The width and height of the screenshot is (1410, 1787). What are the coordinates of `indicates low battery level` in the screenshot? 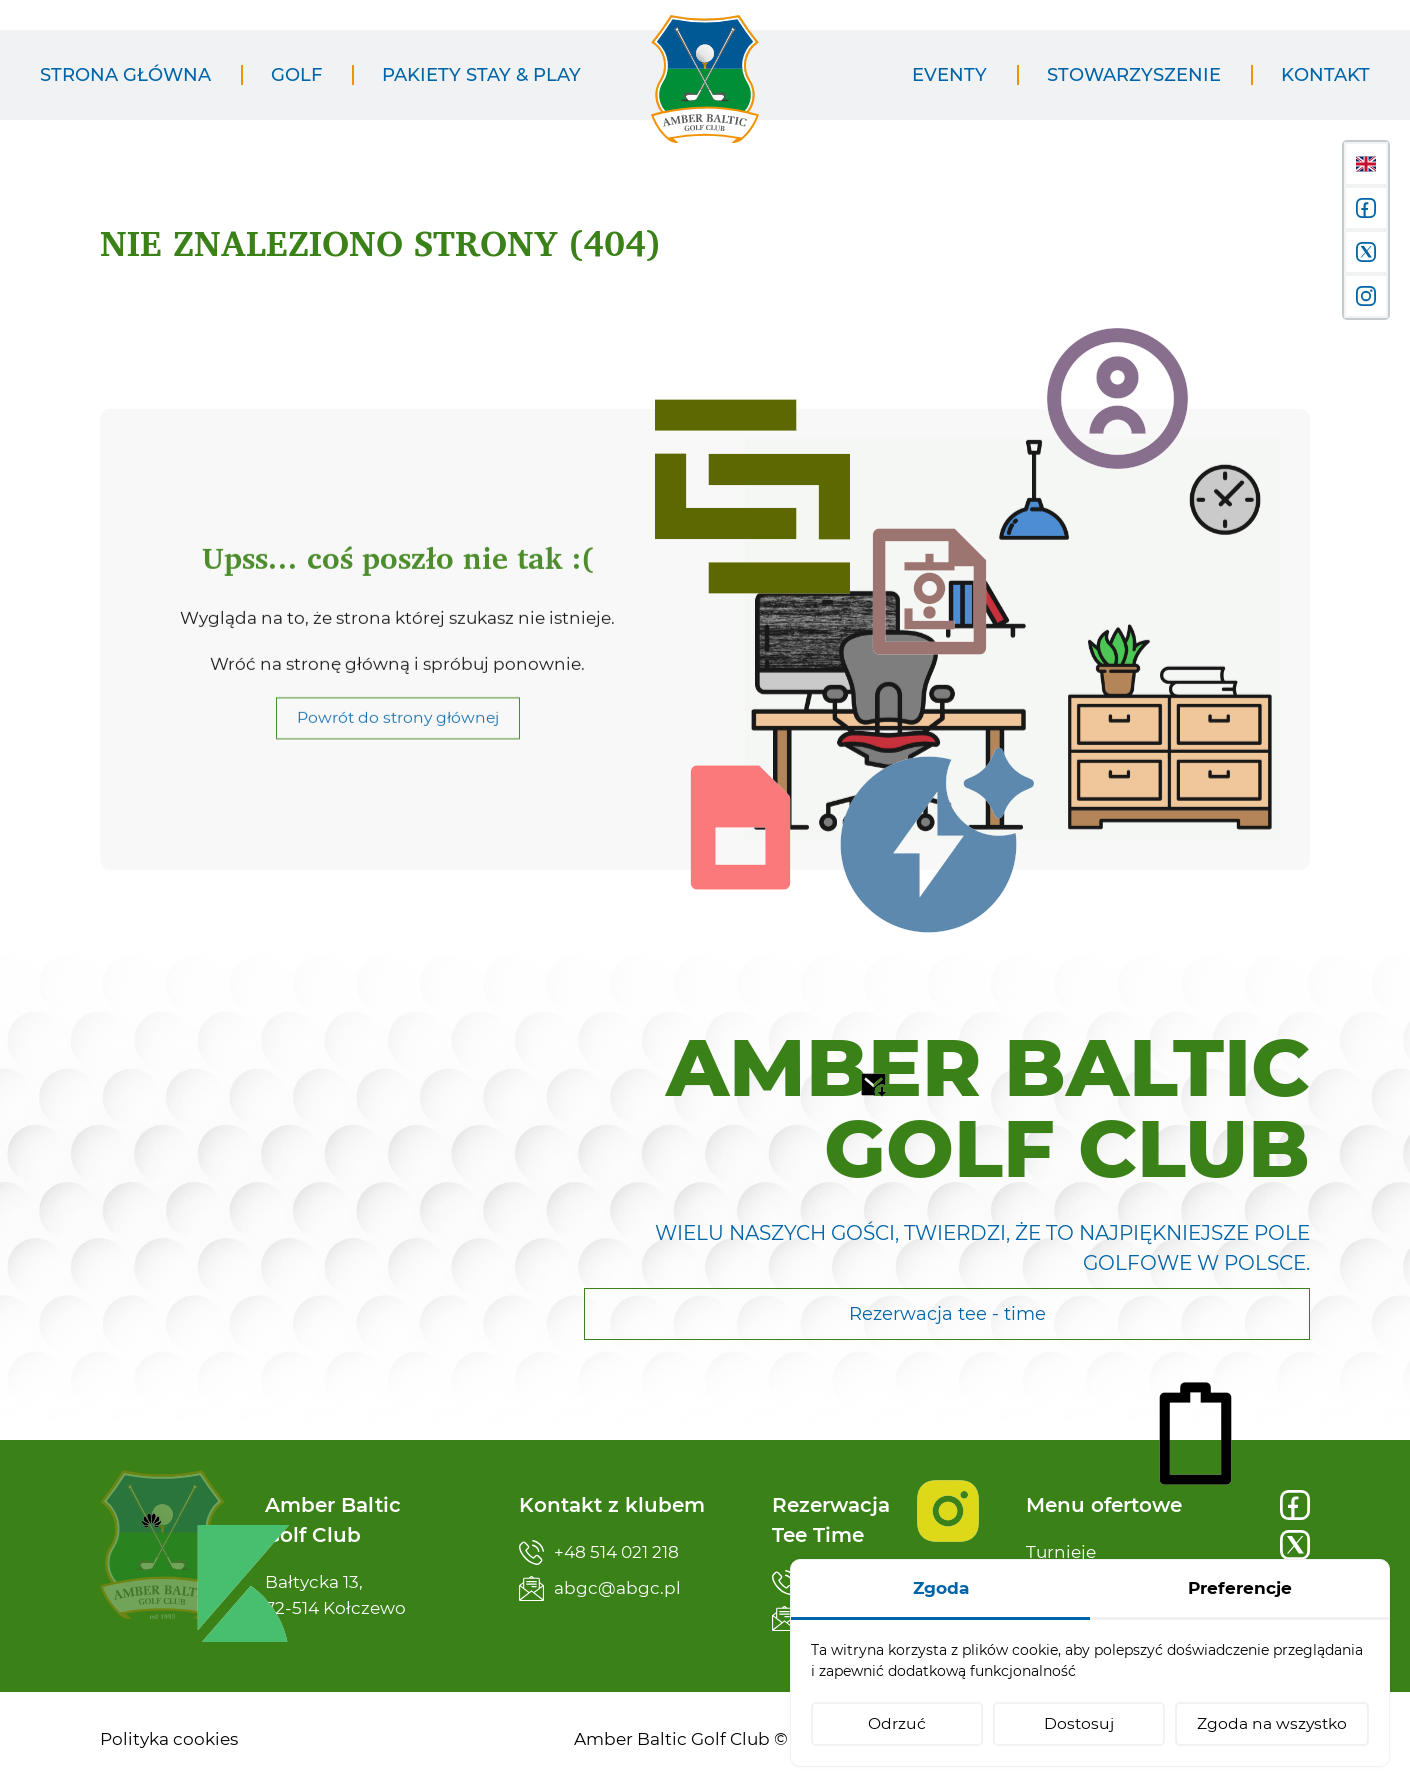 It's located at (1195, 1433).